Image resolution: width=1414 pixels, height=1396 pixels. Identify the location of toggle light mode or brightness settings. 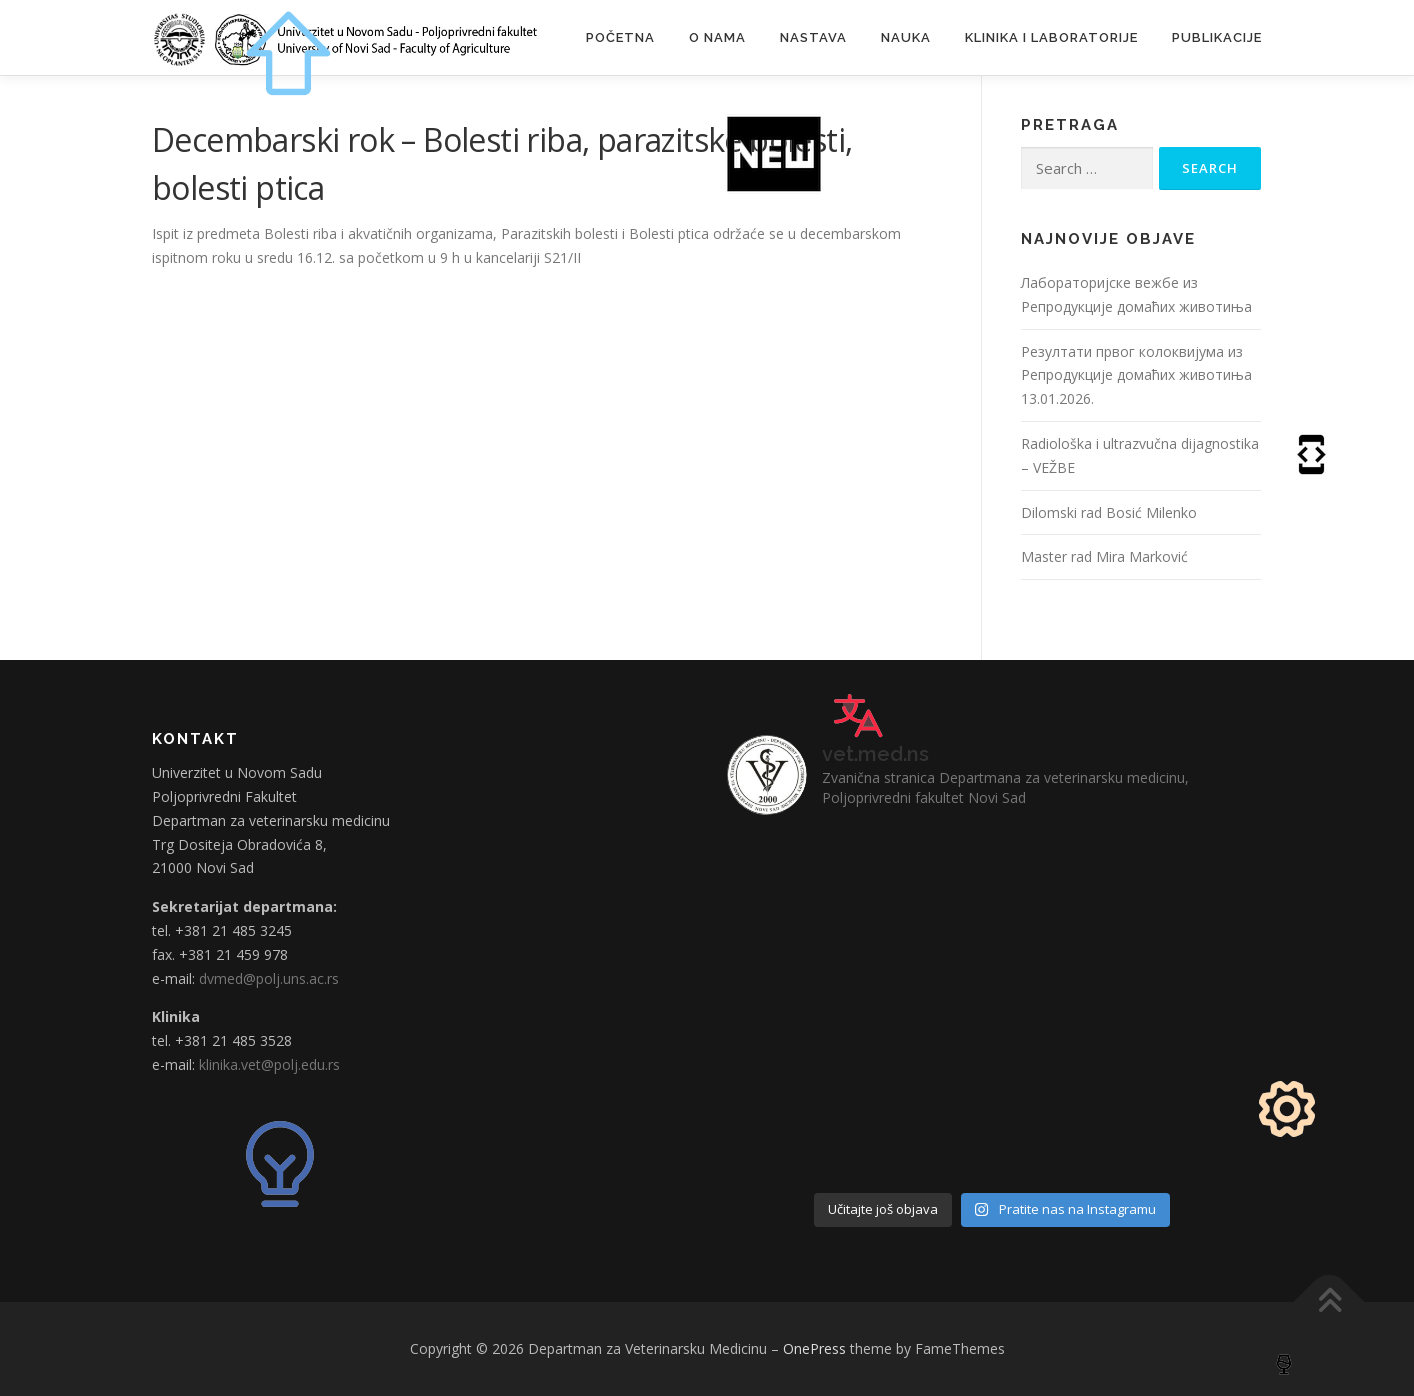
(280, 1164).